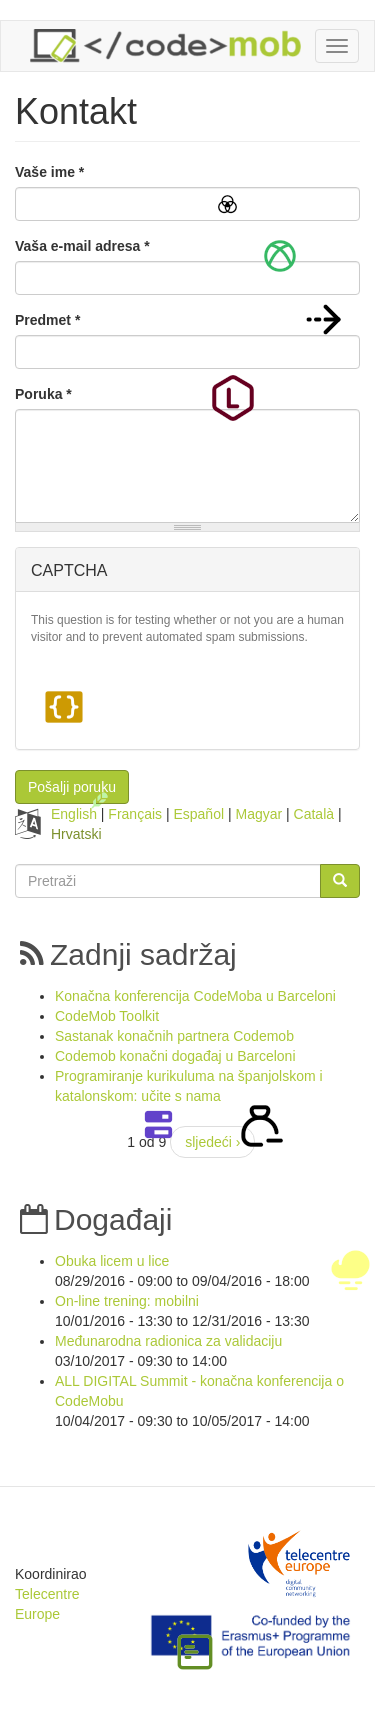 The width and height of the screenshot is (375, 1723). Describe the element at coordinates (260, 1126) in the screenshot. I see `deduct funds or reduce balance` at that location.